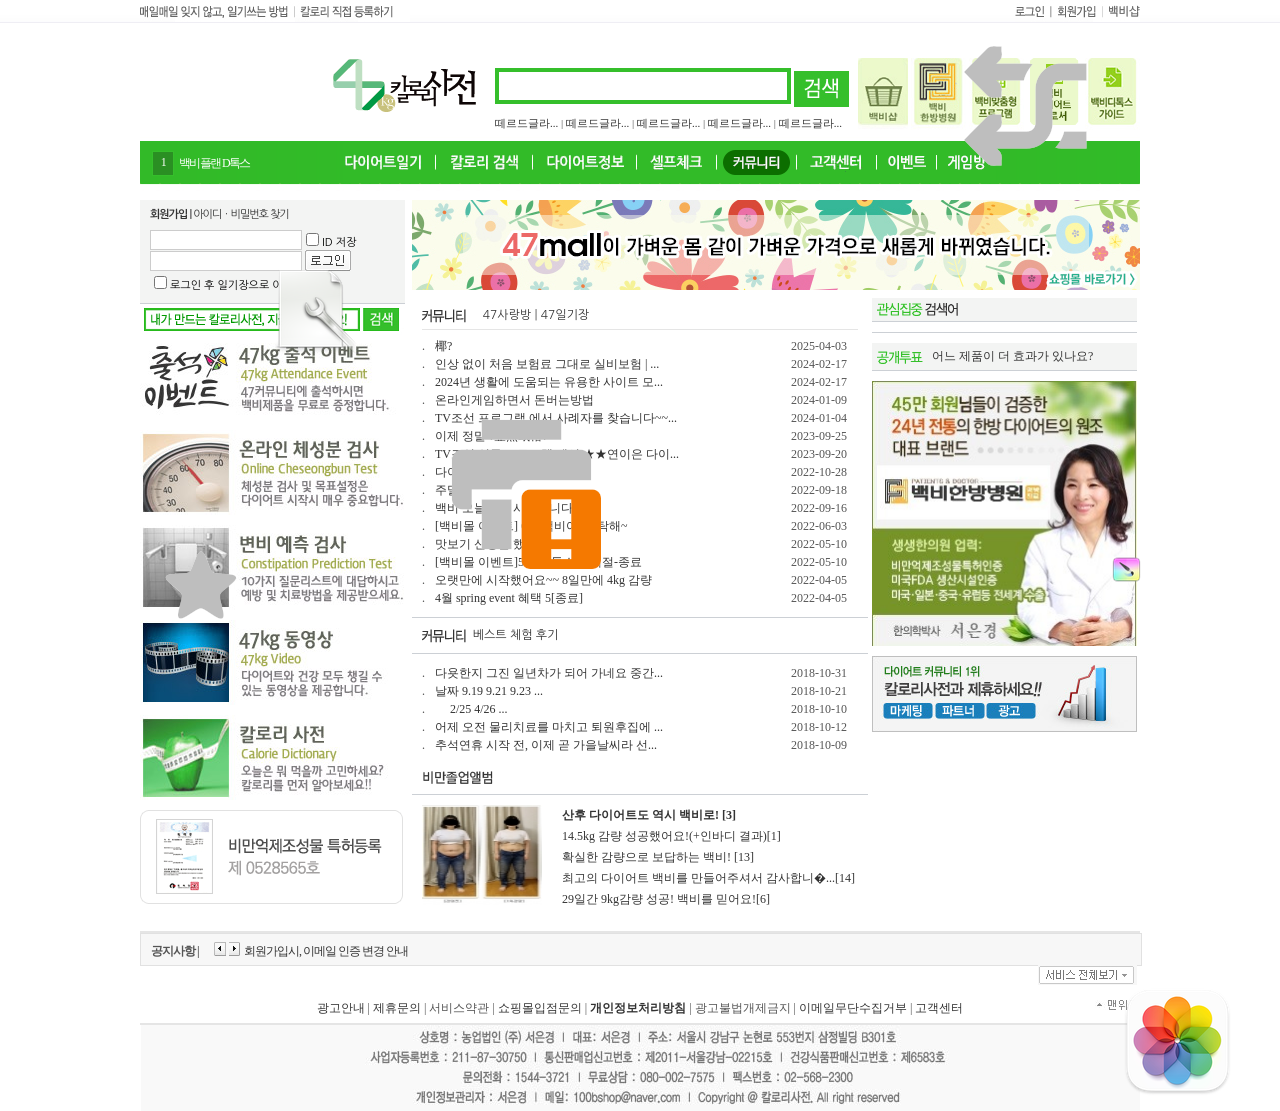 This screenshot has width=1280, height=1111. What do you see at coordinates (521, 489) in the screenshot?
I see `indicates a printer warning or issue` at bounding box center [521, 489].